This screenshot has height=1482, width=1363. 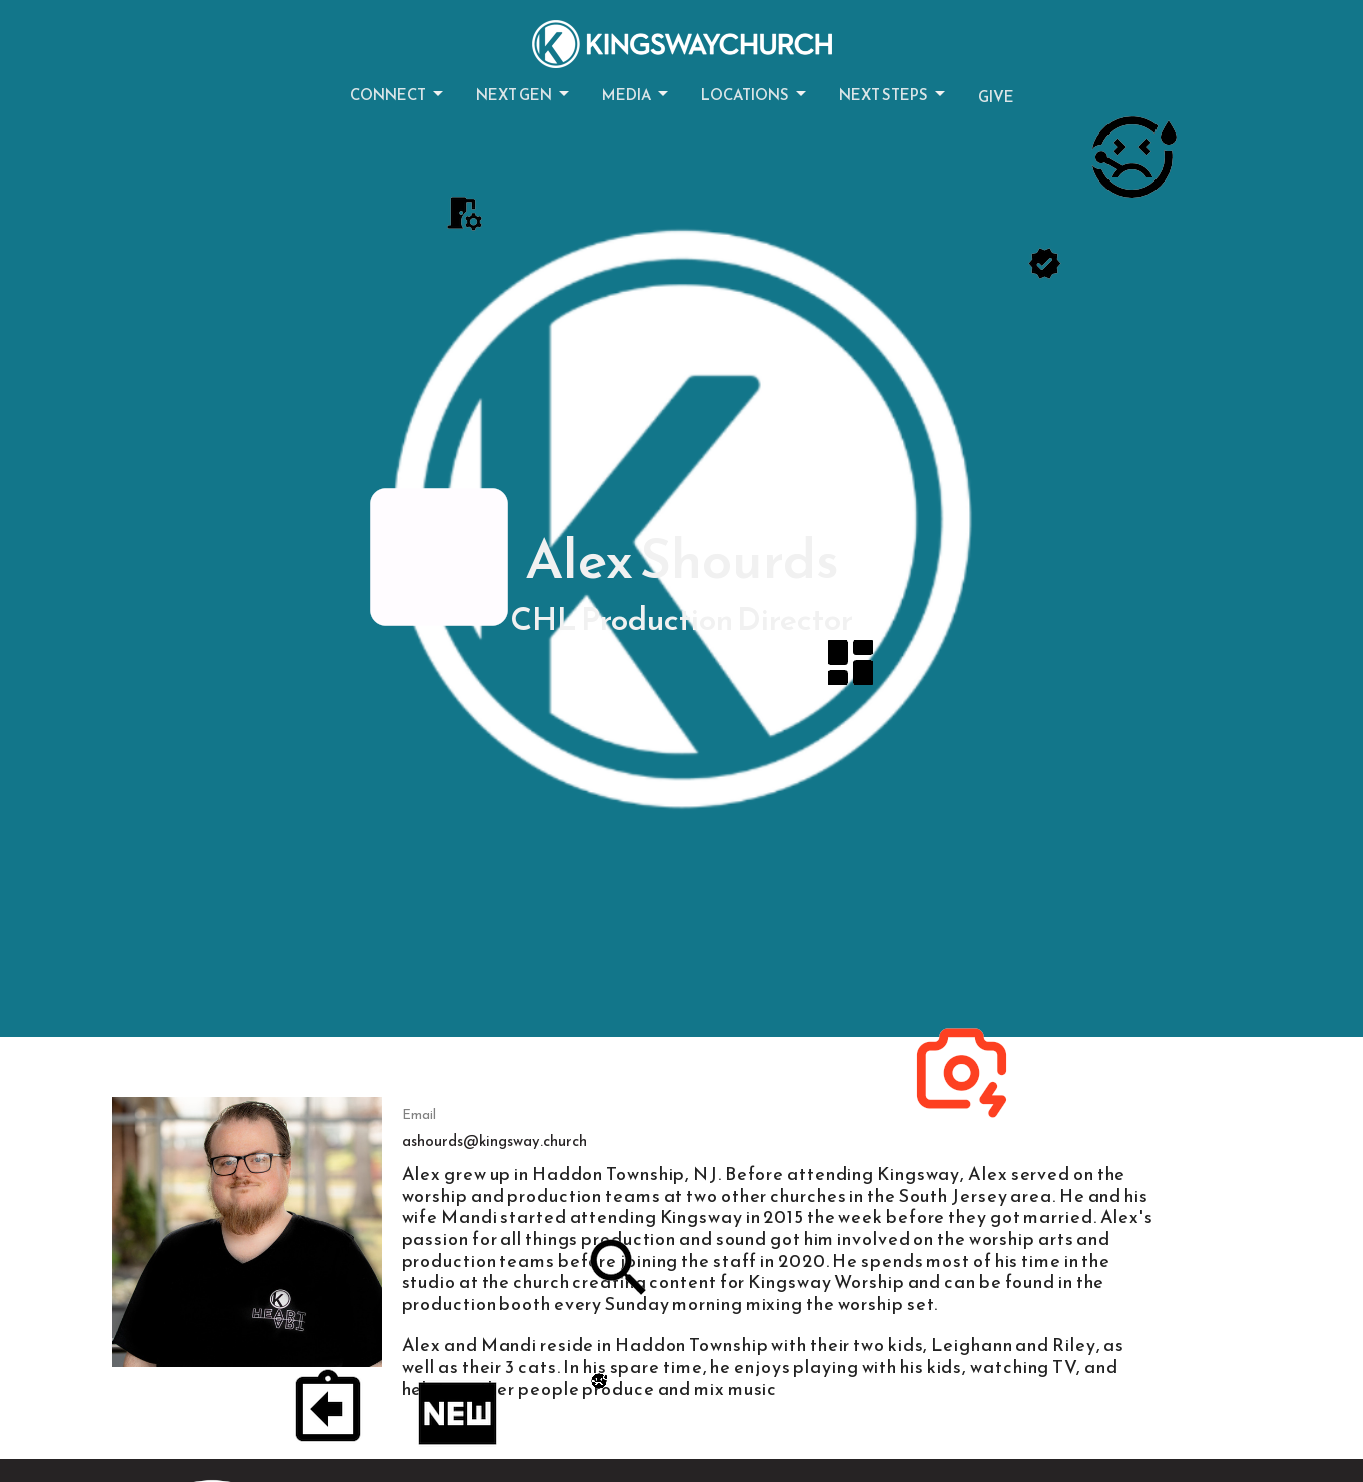 I want to click on access the dashboard overview, so click(x=850, y=662).